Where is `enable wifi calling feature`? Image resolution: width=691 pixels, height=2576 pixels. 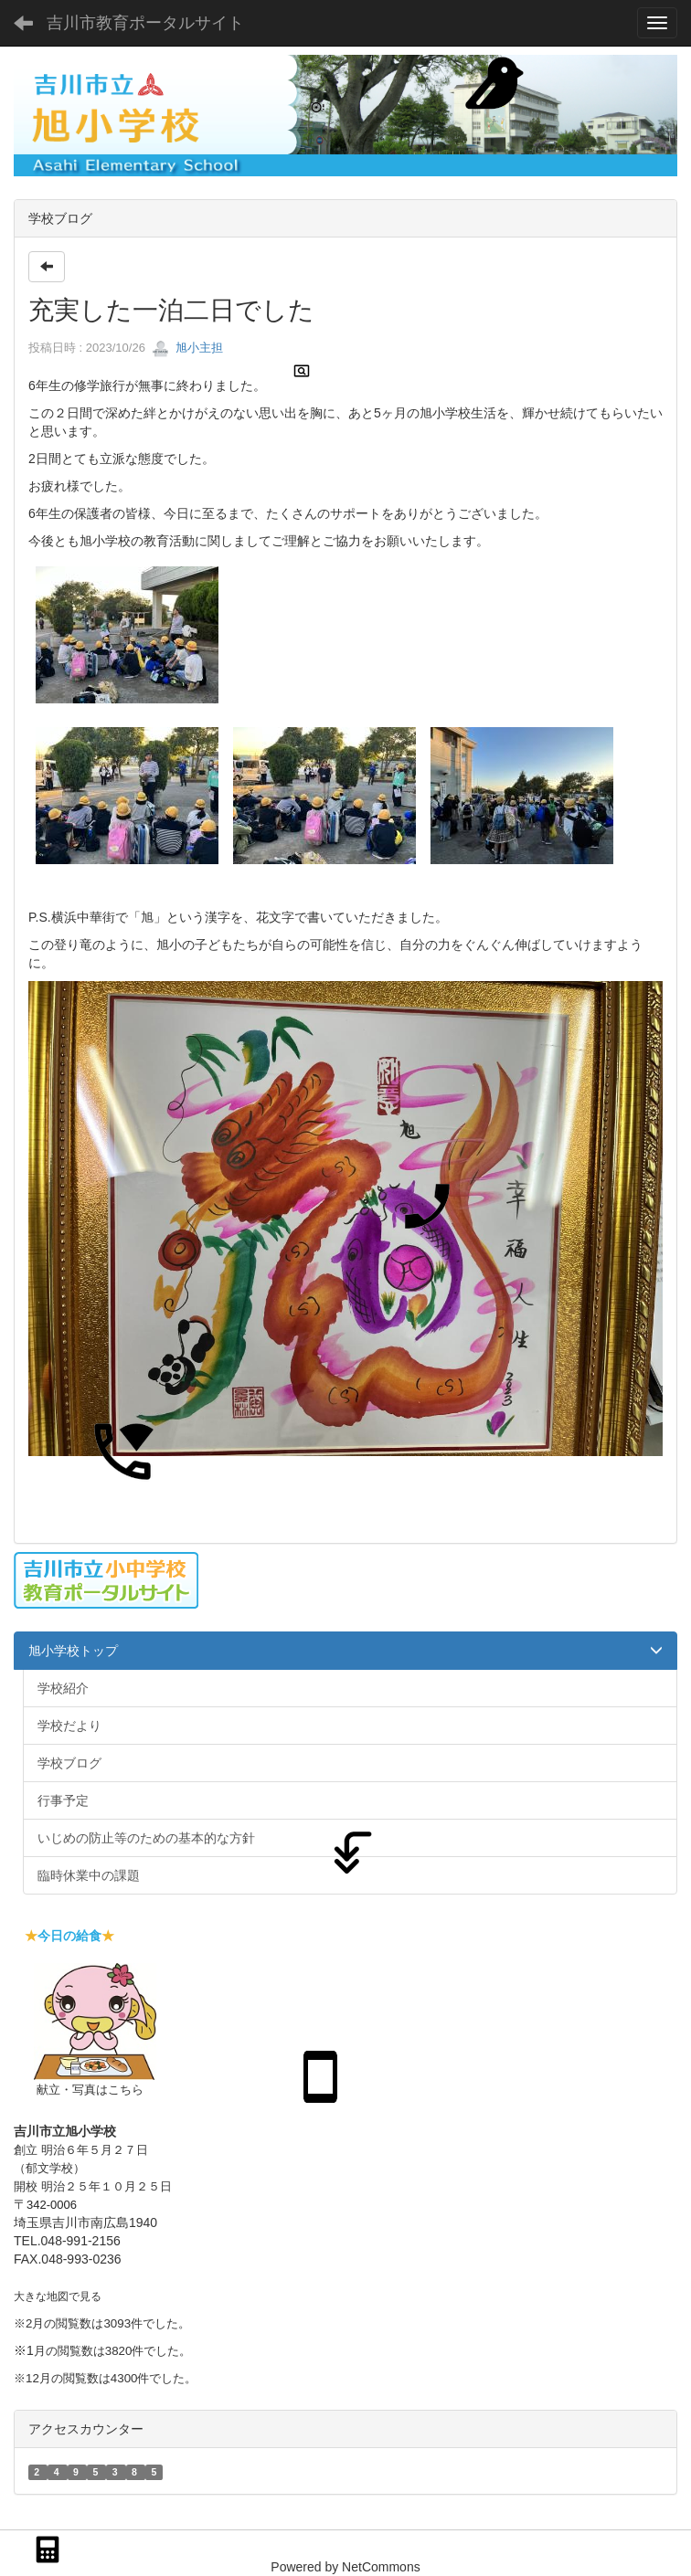 enable wifi calling feature is located at coordinates (122, 1452).